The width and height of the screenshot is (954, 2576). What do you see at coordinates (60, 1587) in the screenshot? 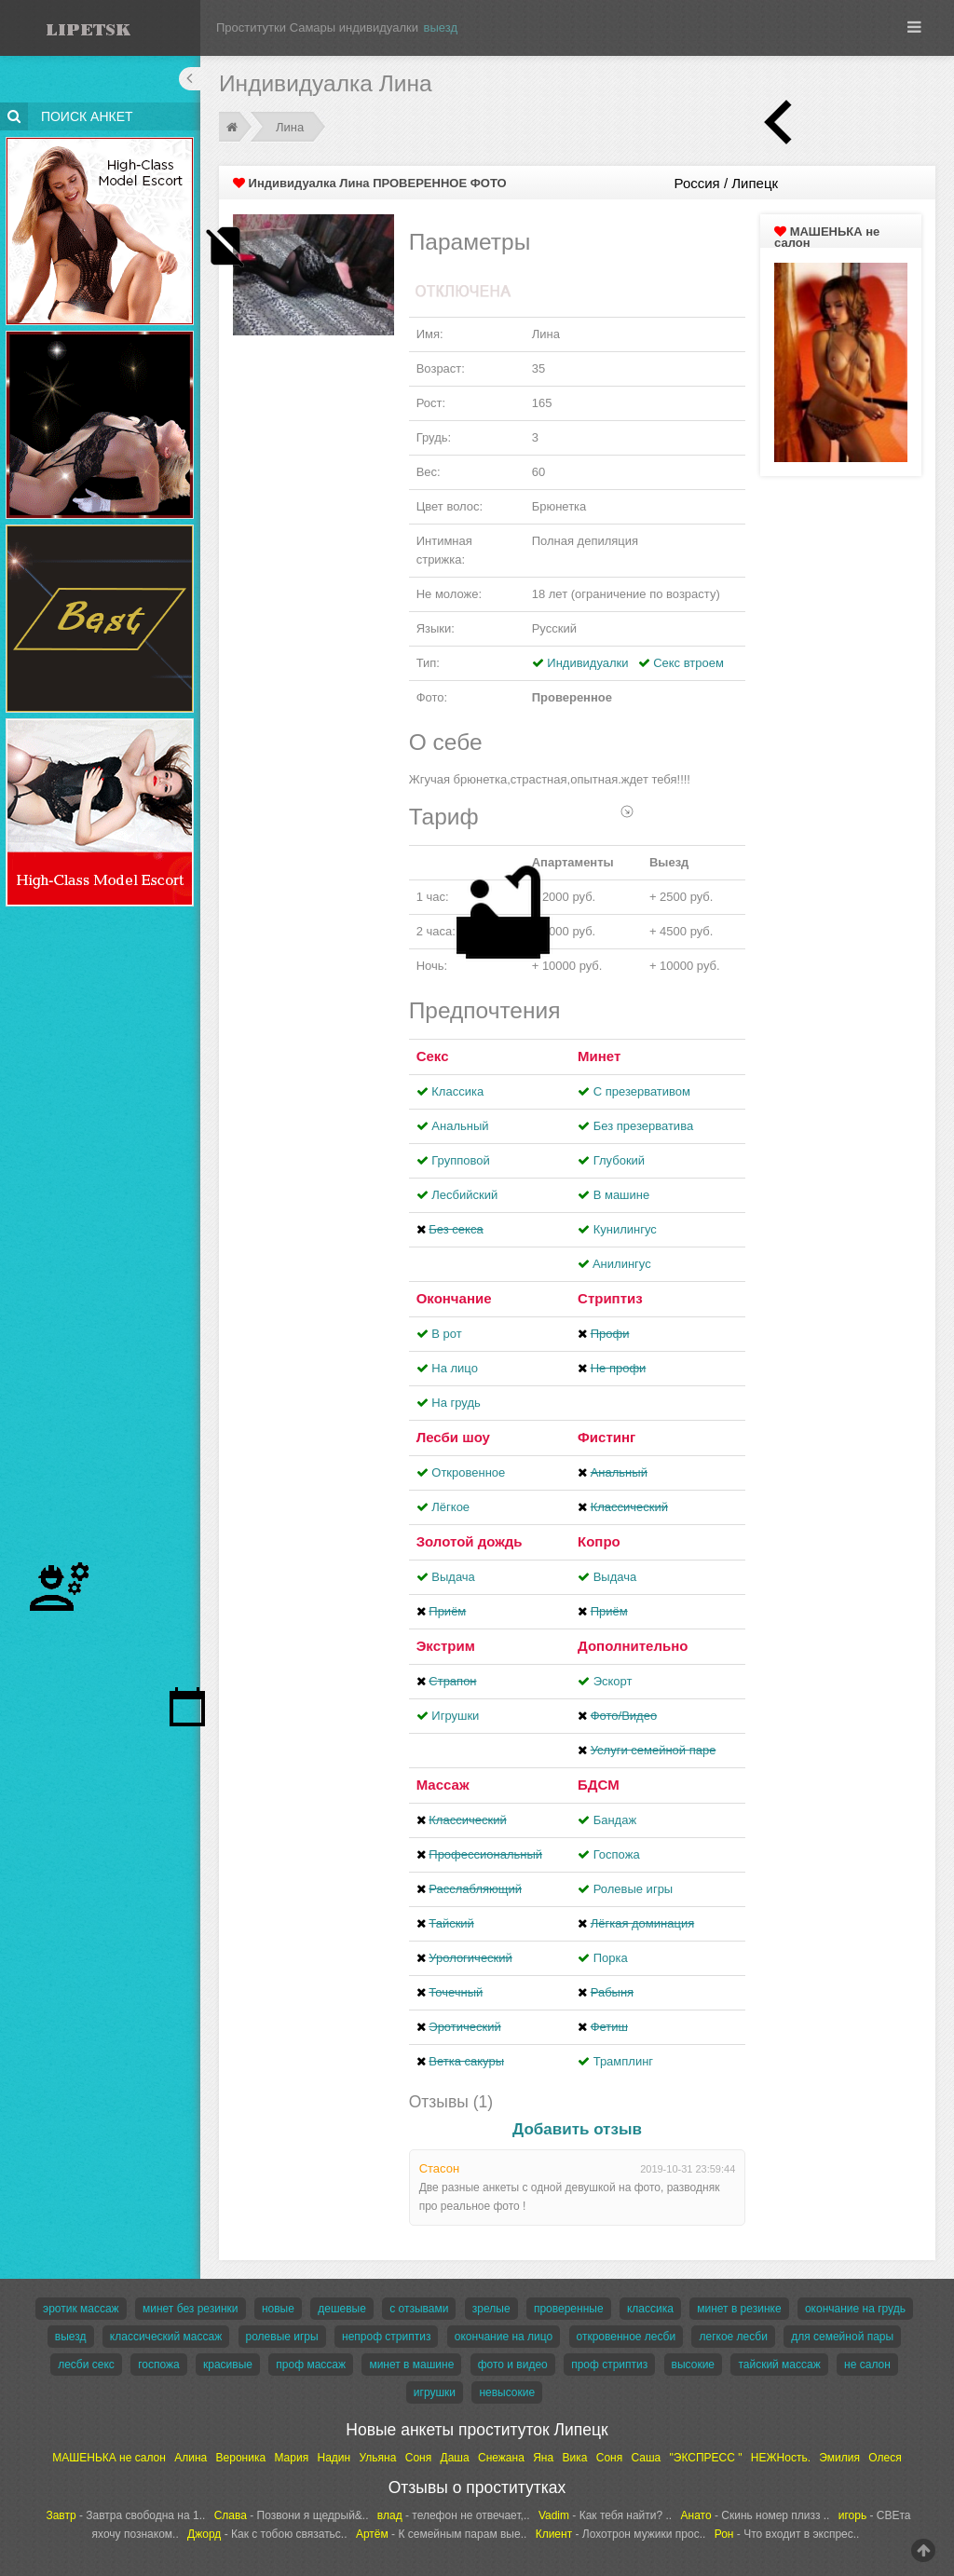
I see `access engineering or technical settings` at bounding box center [60, 1587].